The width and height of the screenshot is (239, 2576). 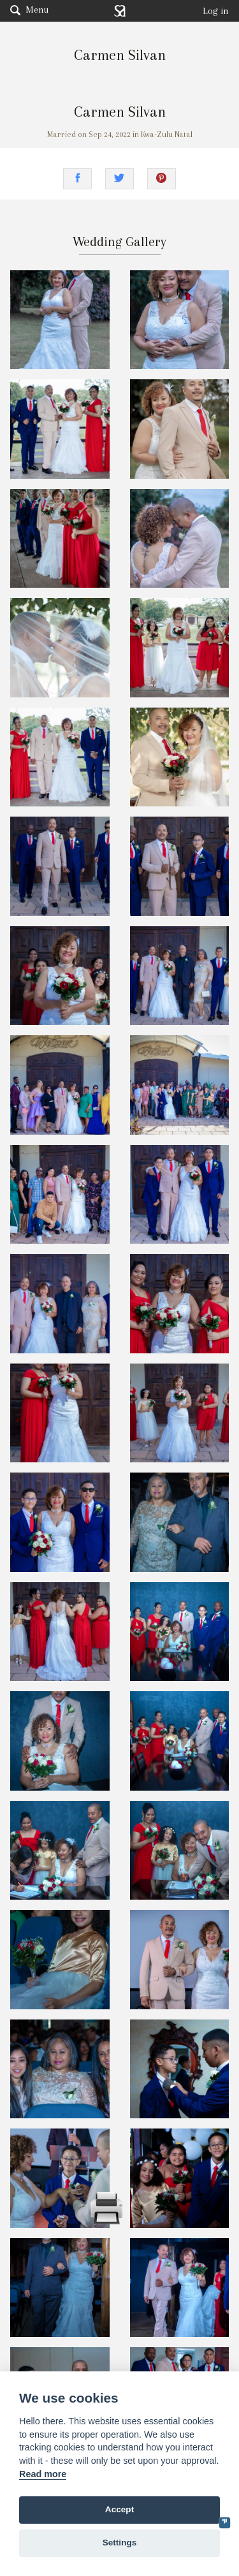 What do you see at coordinates (224, 2522) in the screenshot?
I see `align content to top center of container` at bounding box center [224, 2522].